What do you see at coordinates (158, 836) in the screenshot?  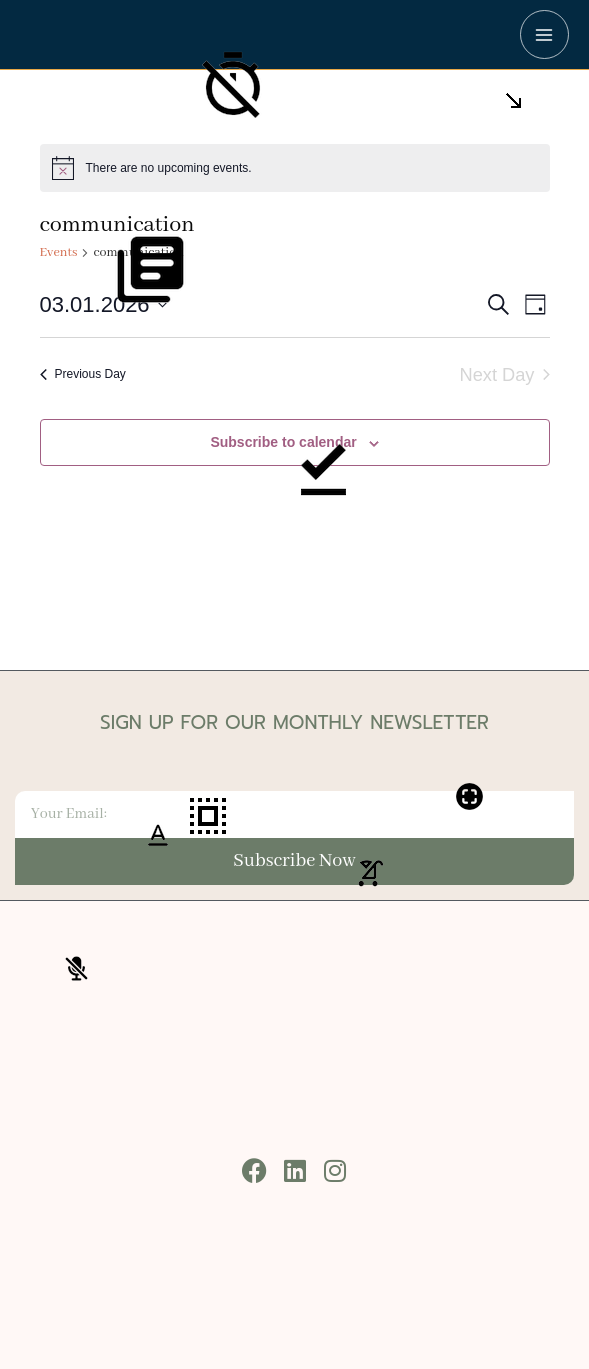 I see `change text formatting options` at bounding box center [158, 836].